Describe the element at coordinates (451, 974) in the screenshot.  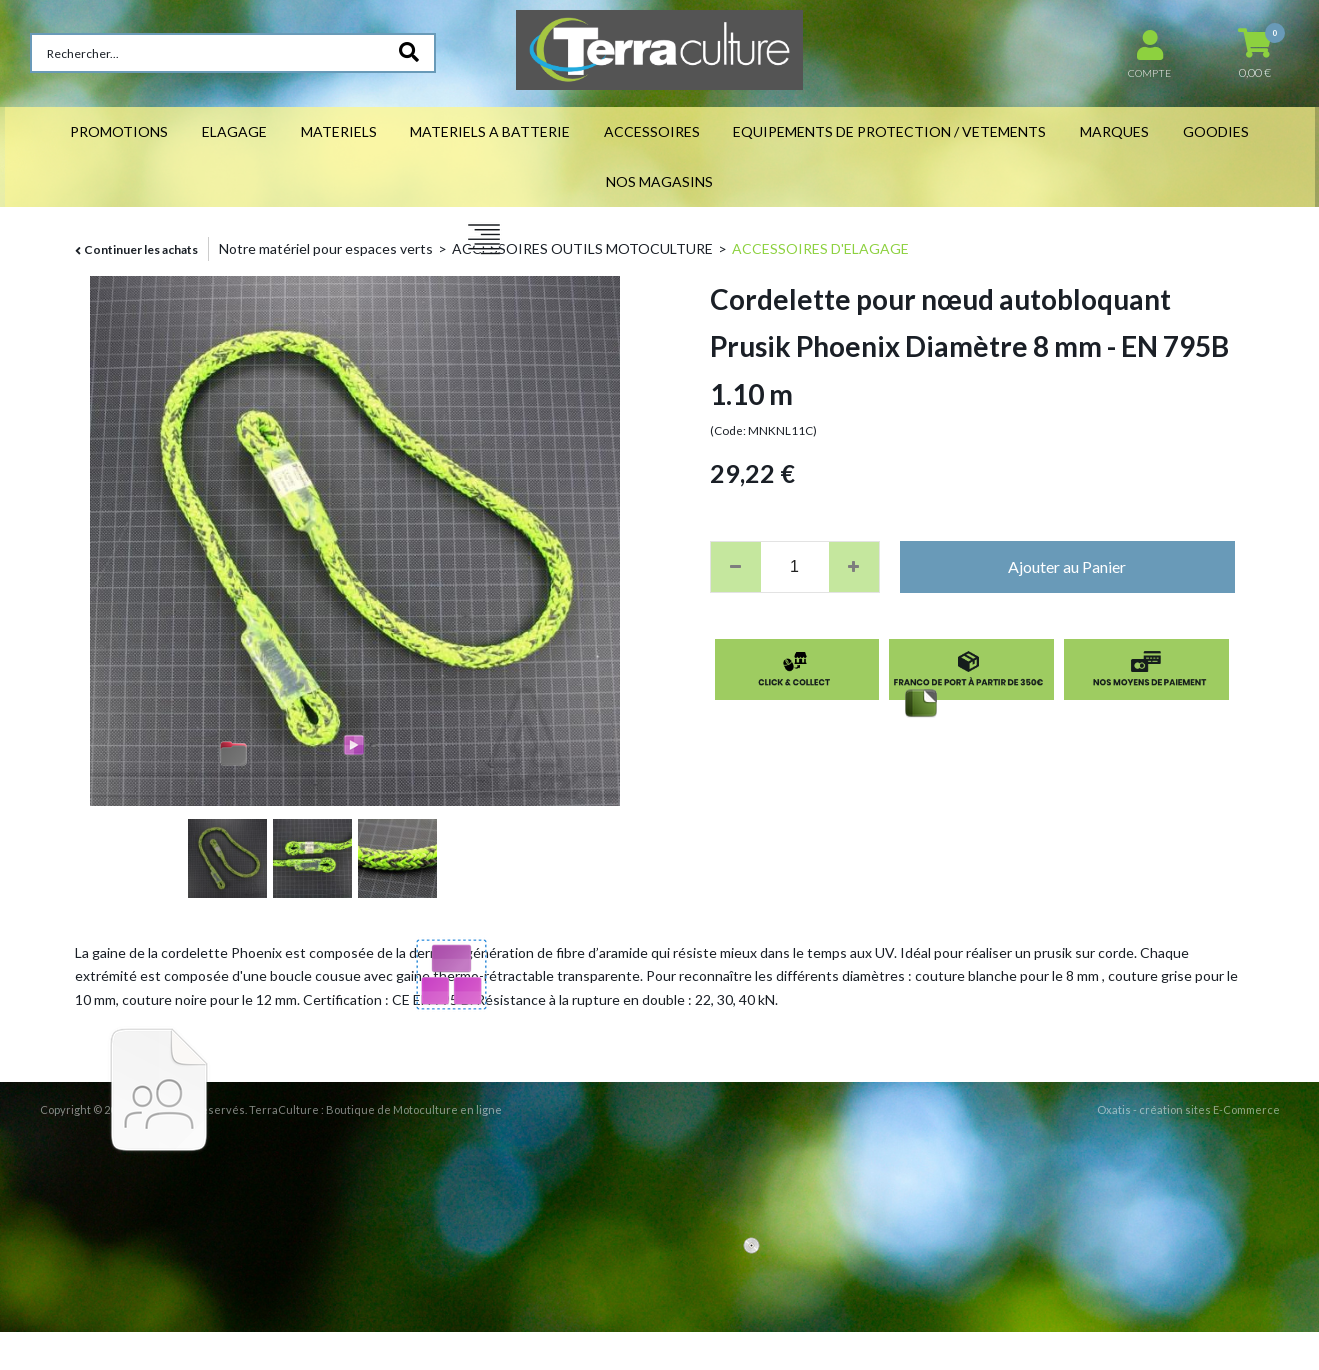
I see `select all items in the current view` at that location.